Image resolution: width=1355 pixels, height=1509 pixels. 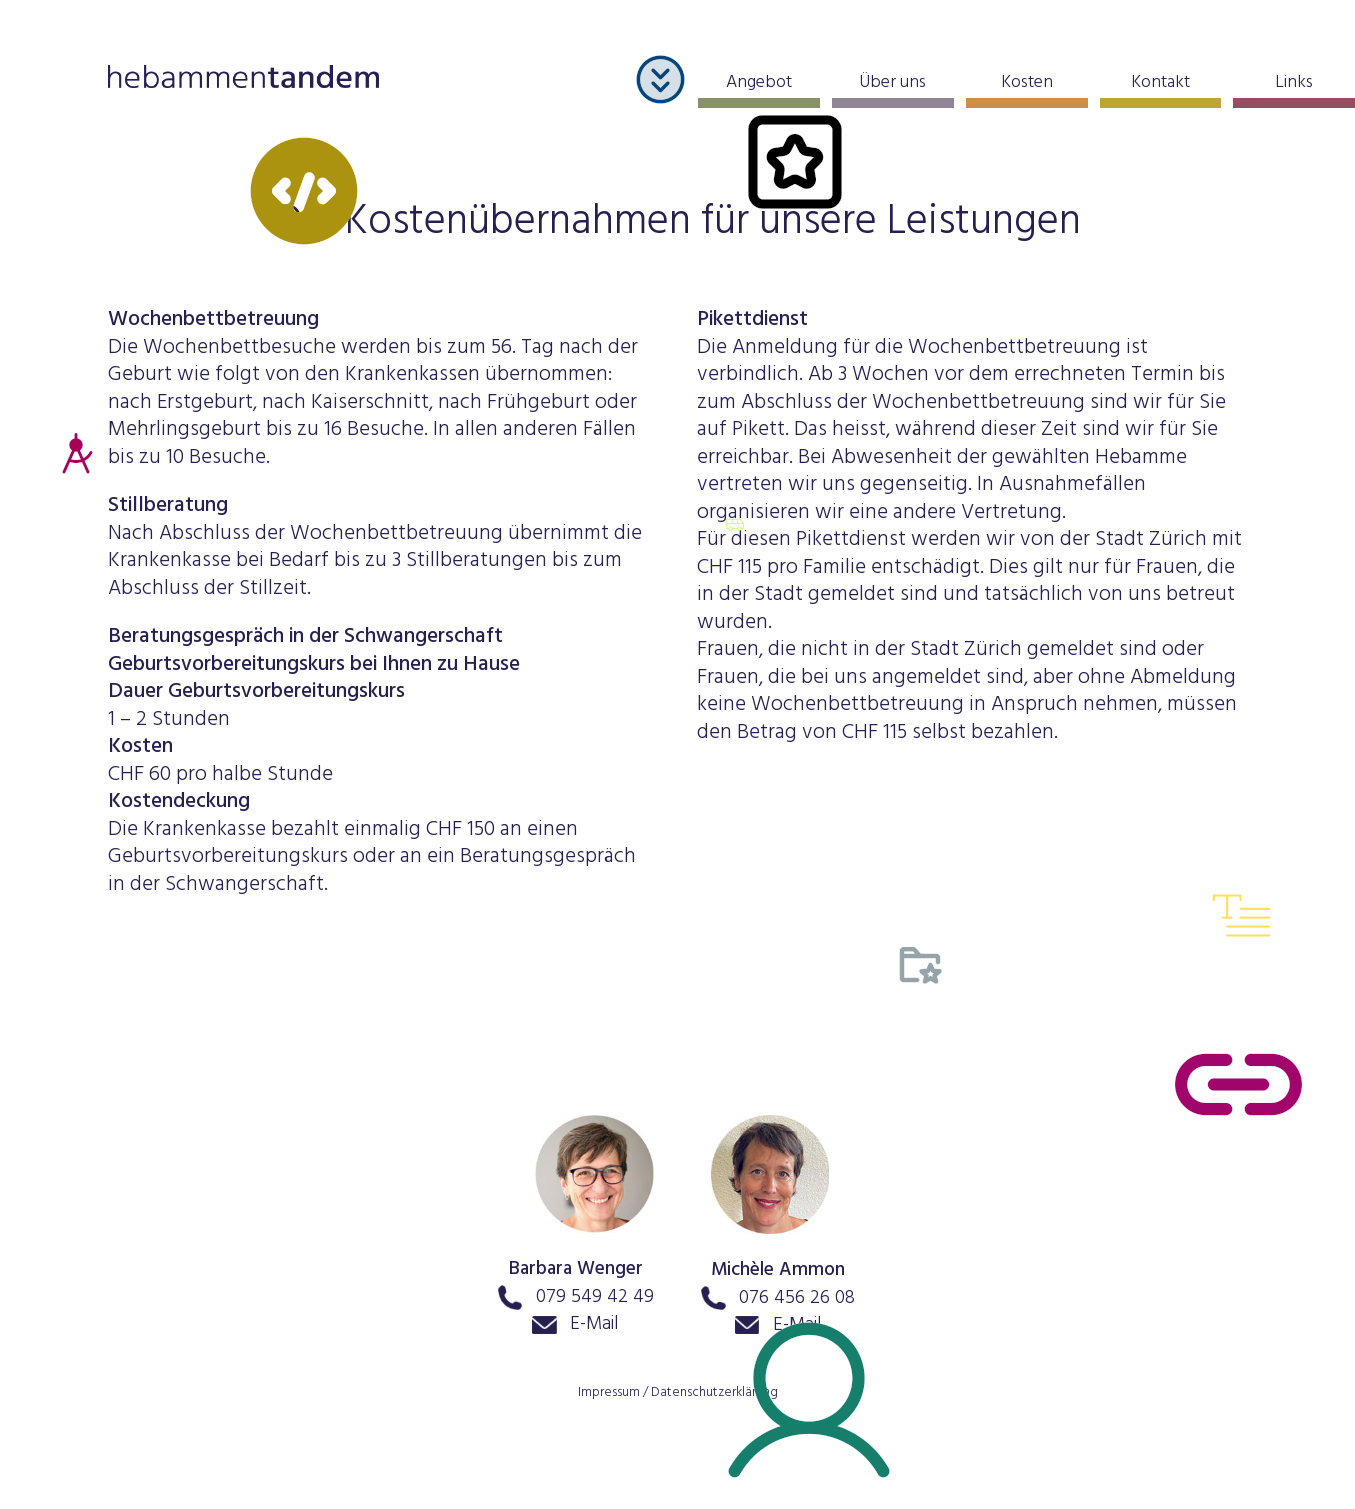 What do you see at coordinates (660, 79) in the screenshot?
I see `expand to show more content below` at bounding box center [660, 79].